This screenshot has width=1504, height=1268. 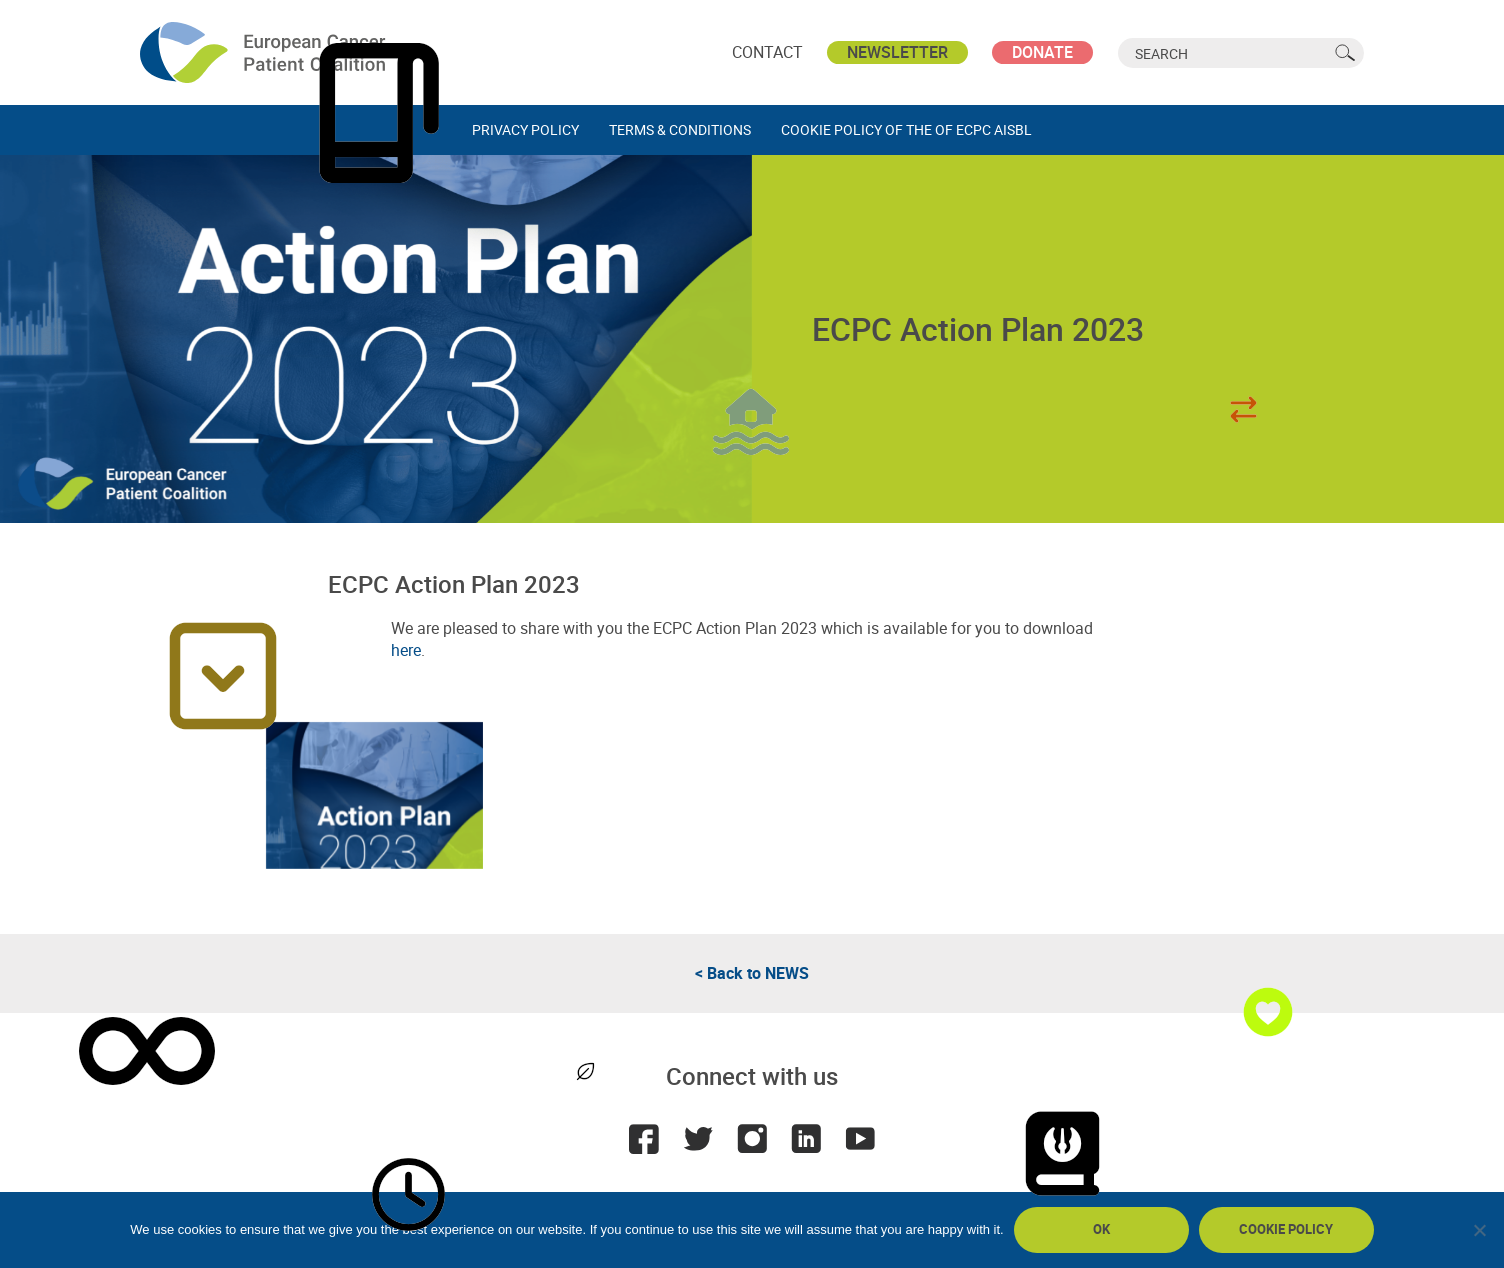 What do you see at coordinates (408, 1194) in the screenshot?
I see `view time or clock settings` at bounding box center [408, 1194].